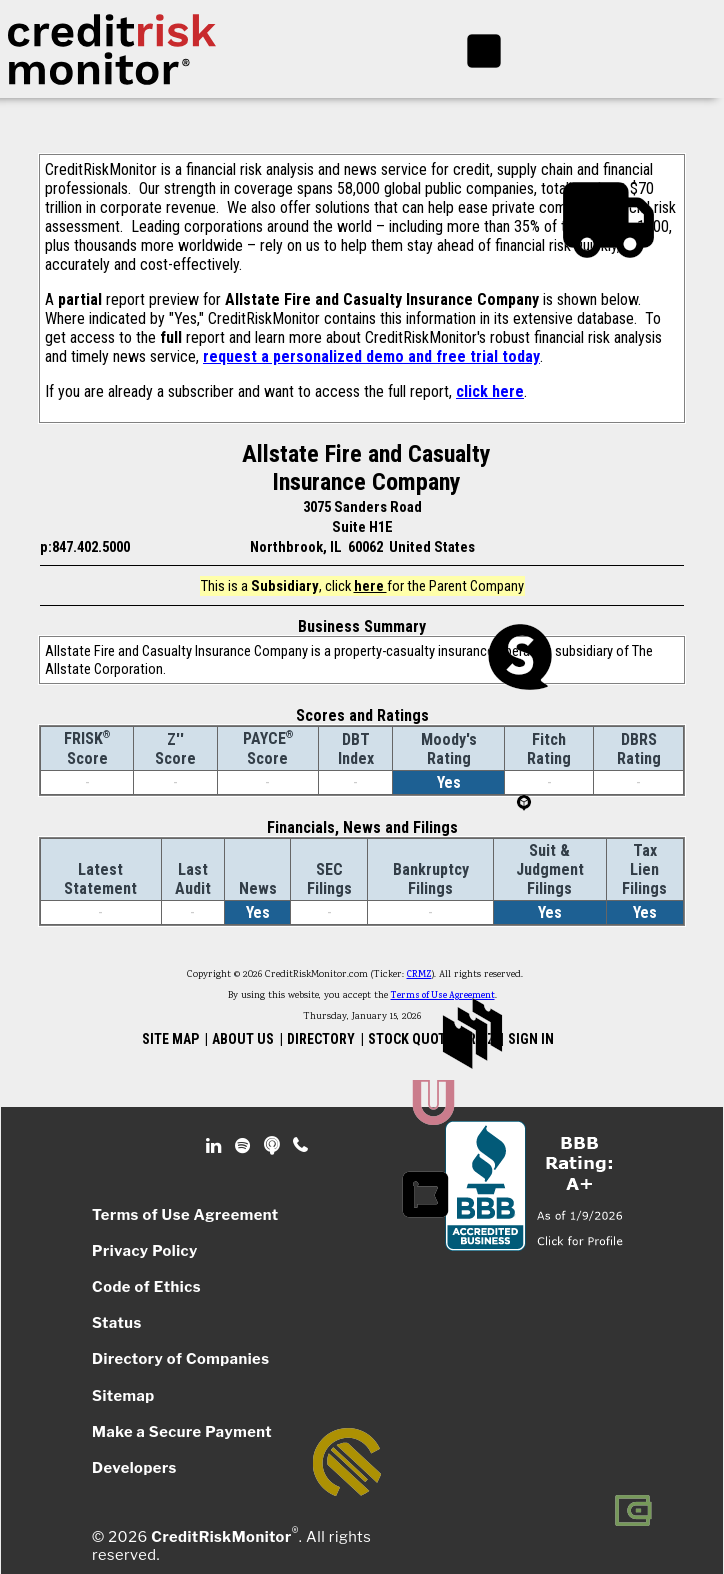 The height and width of the screenshot is (1574, 724). Describe the element at coordinates (347, 1462) in the screenshot. I see `autocannon HTTP benchmarking tool logo` at that location.